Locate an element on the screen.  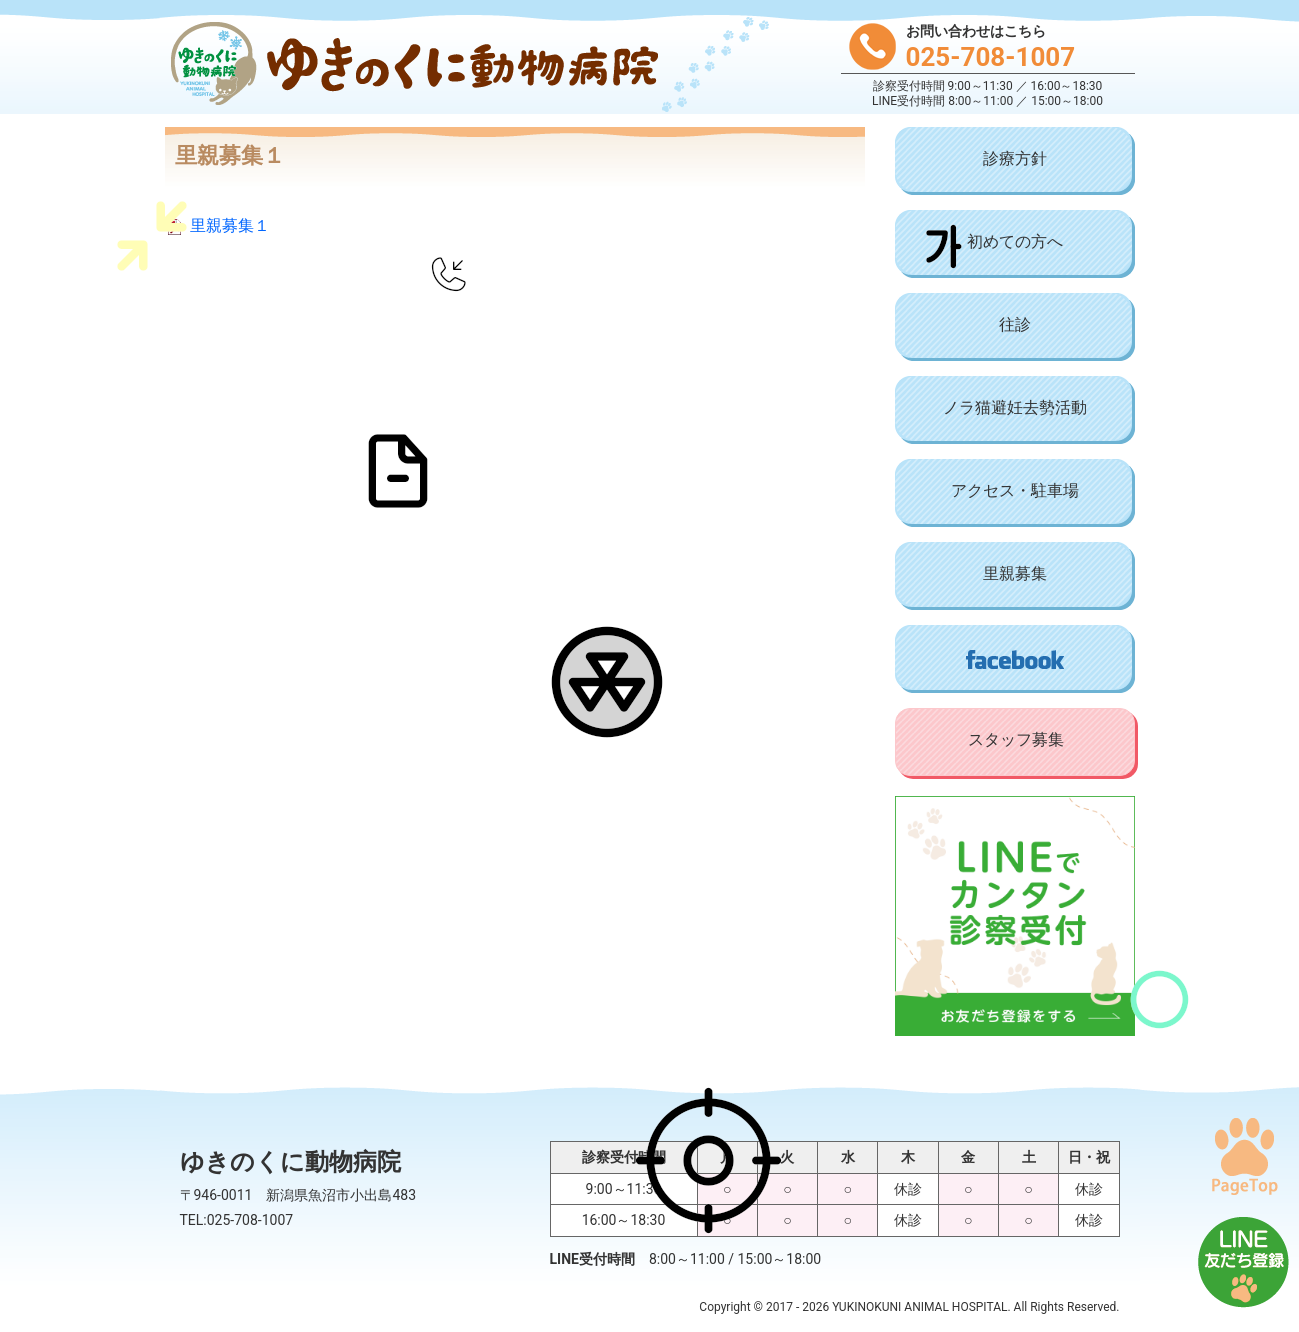
switch to korean keyboard input is located at coordinates (942, 246).